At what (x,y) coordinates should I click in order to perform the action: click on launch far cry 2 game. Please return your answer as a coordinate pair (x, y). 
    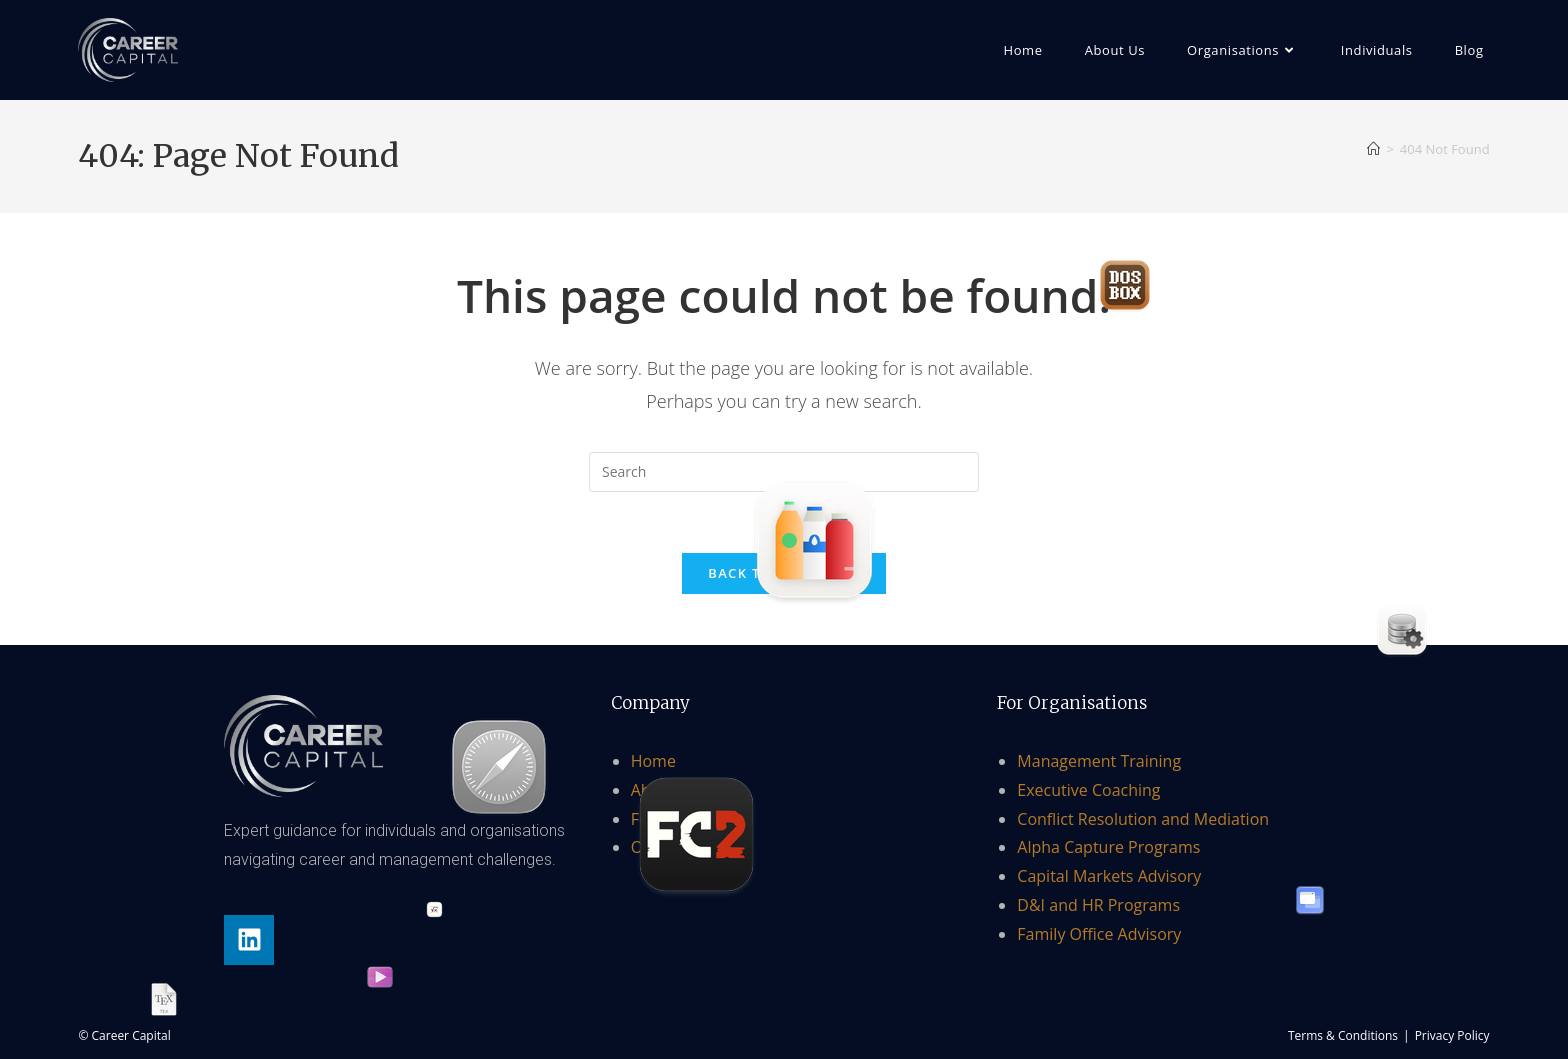
    Looking at the image, I should click on (696, 834).